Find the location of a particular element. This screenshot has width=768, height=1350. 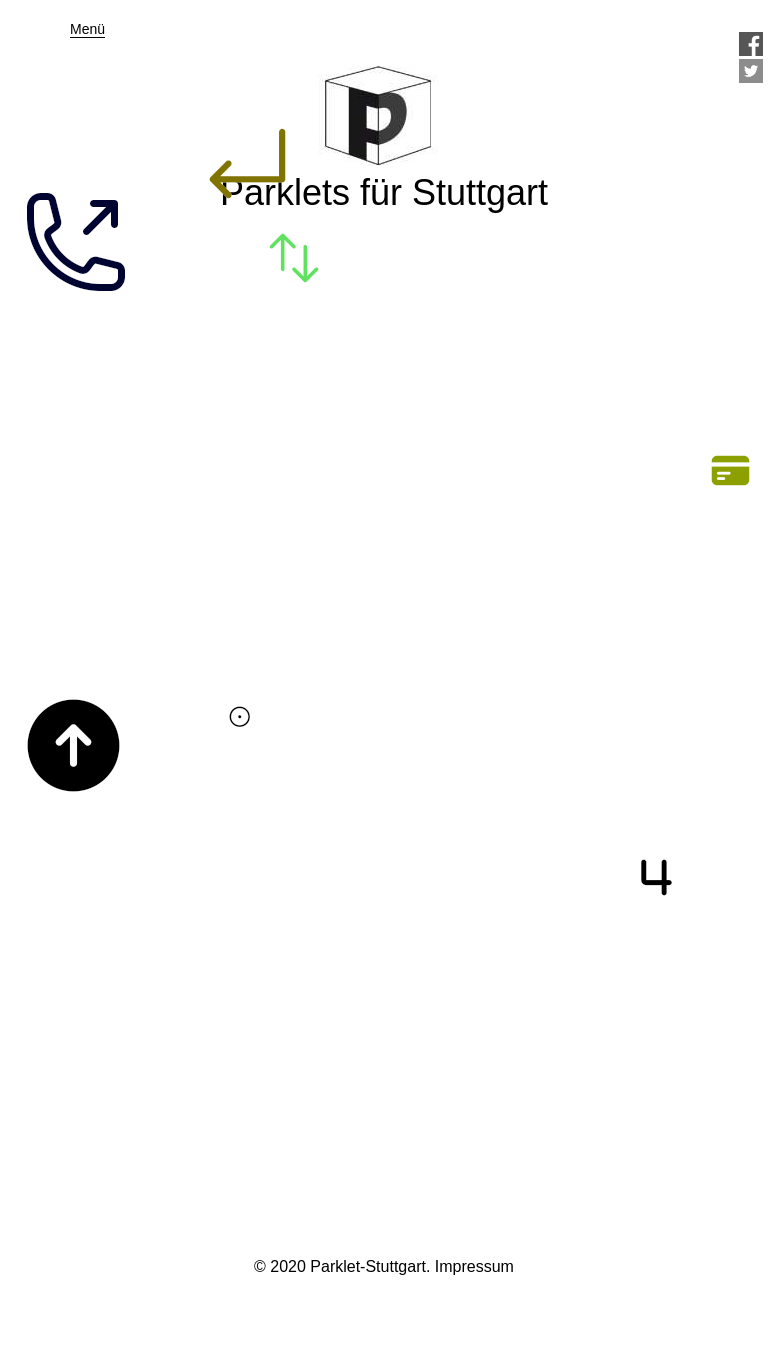

make an outgoing call is located at coordinates (76, 242).